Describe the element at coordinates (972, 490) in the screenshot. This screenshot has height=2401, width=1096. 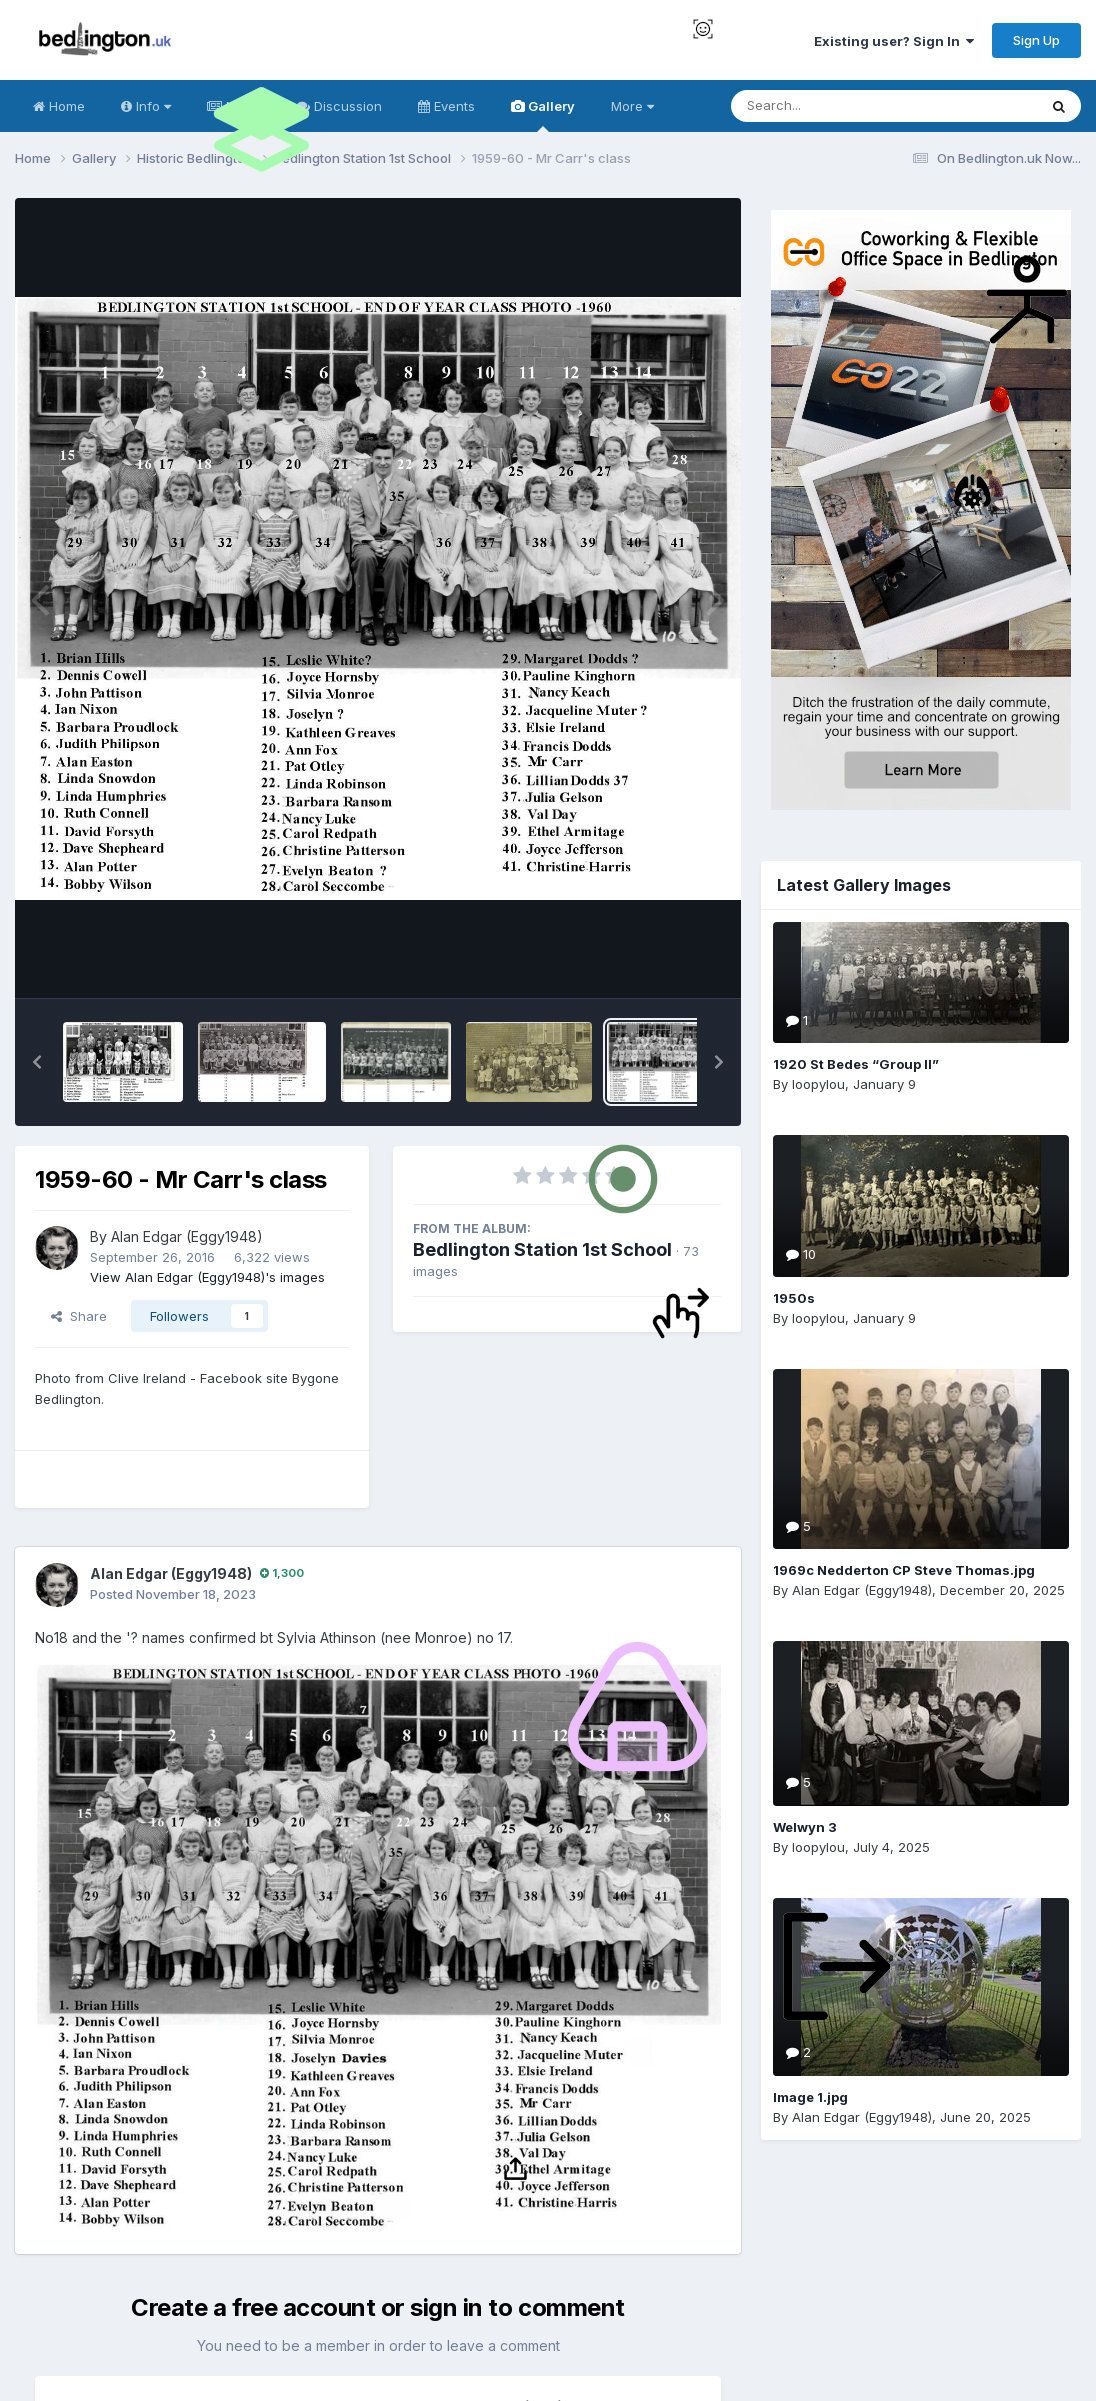
I see `indicates respiratory infection or lung disease` at that location.